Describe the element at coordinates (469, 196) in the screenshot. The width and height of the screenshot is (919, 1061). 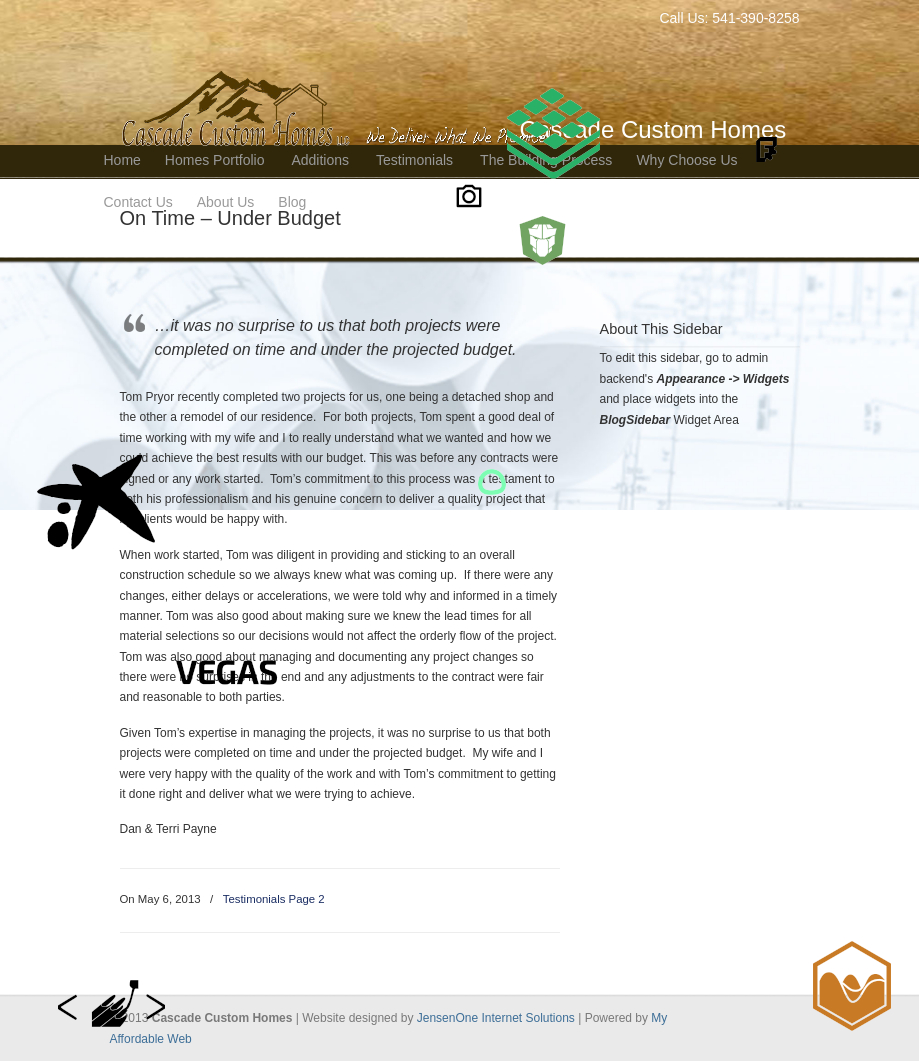
I see `take a photo` at that location.